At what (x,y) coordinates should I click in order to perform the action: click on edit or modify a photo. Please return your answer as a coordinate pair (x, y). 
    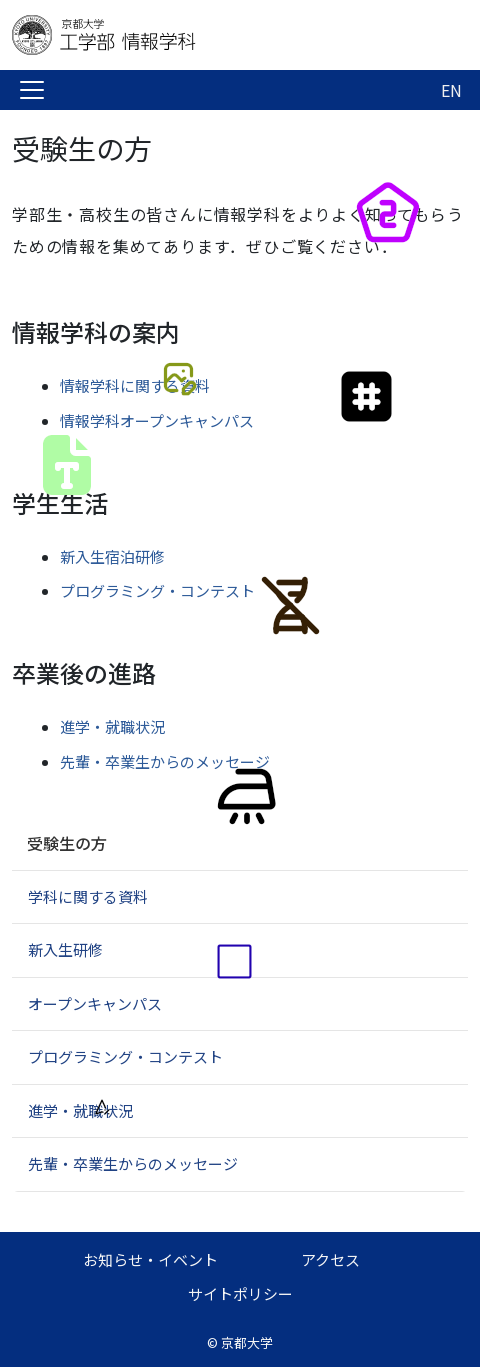
    Looking at the image, I should click on (178, 377).